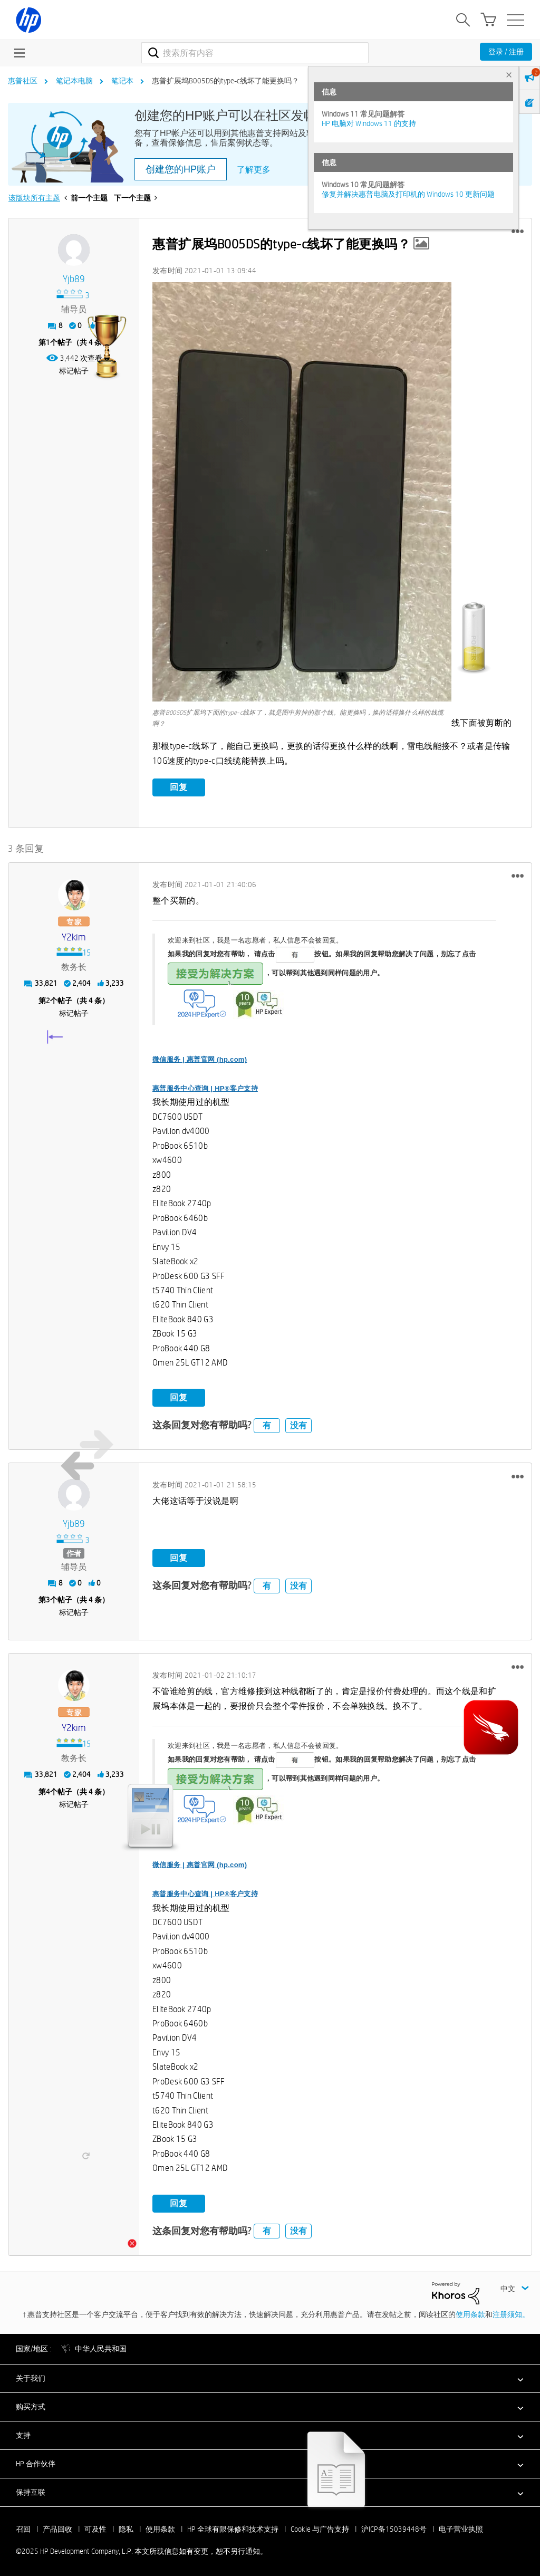  What do you see at coordinates (474, 638) in the screenshot?
I see `indicates low battery level` at bounding box center [474, 638].